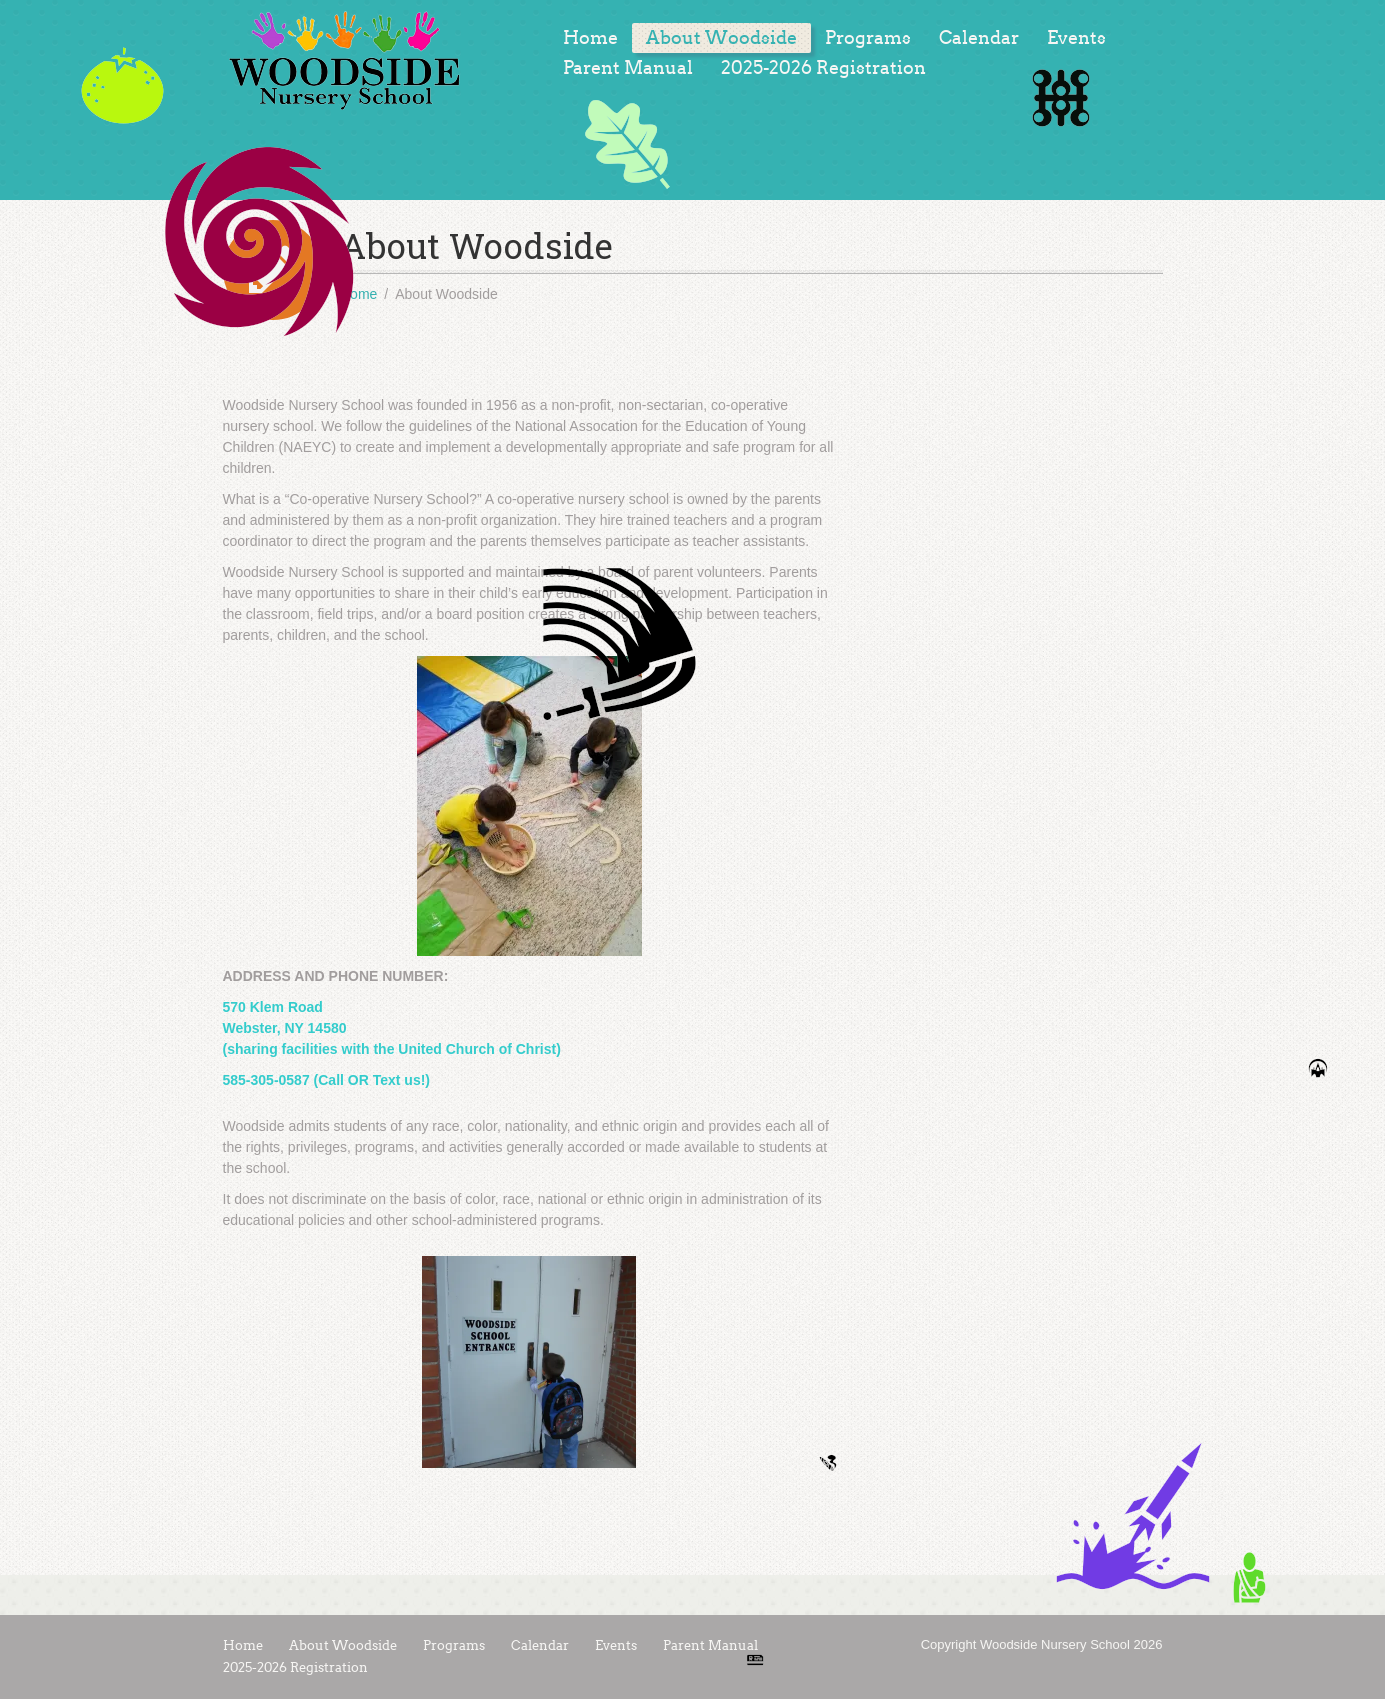 This screenshot has height=1699, width=1385. I want to click on access network or connection settings, so click(1061, 98).